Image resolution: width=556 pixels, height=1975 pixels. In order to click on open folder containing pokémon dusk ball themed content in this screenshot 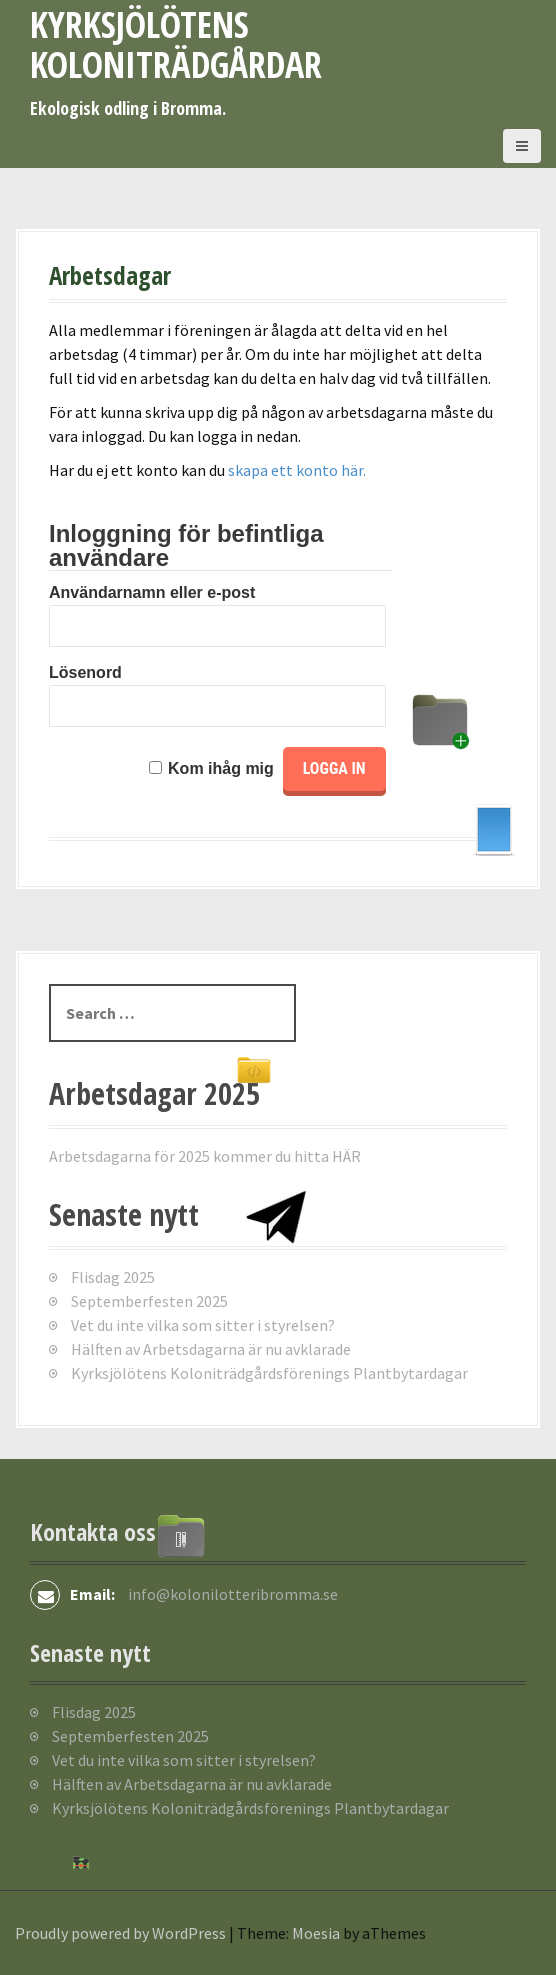, I will do `click(81, 1863)`.